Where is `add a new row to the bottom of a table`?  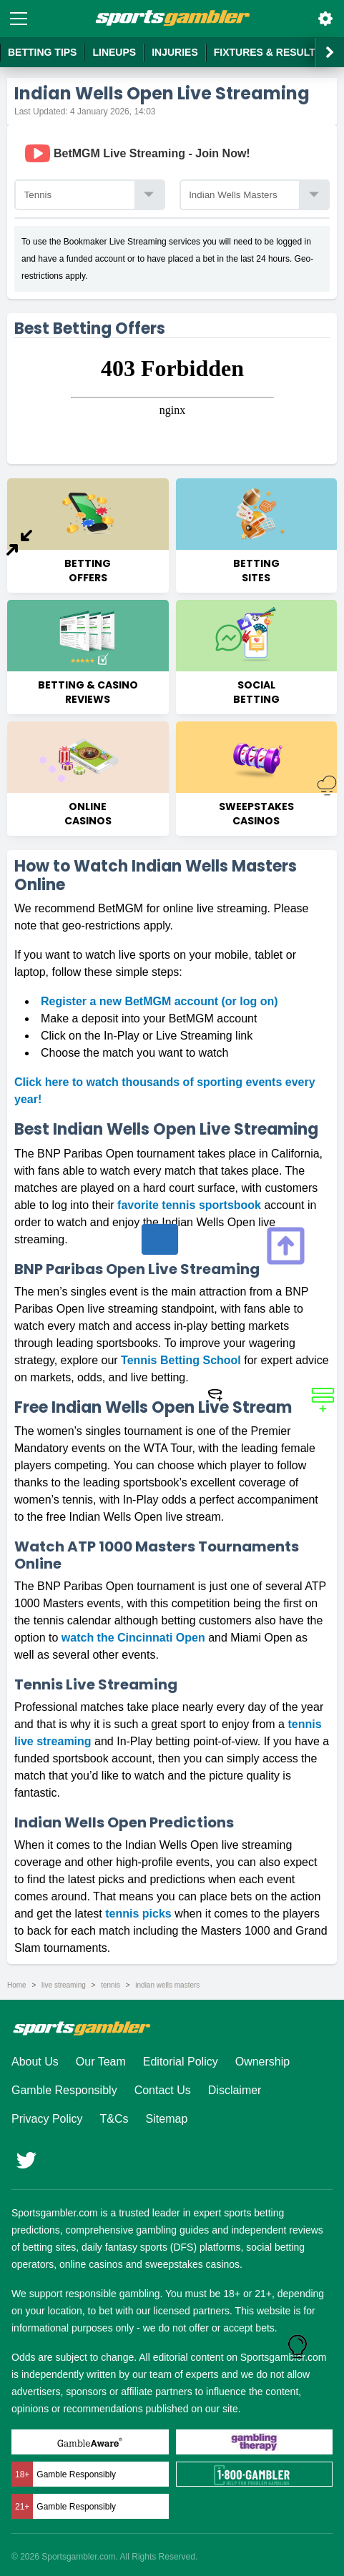 add a new row to the bottom of a table is located at coordinates (323, 1398).